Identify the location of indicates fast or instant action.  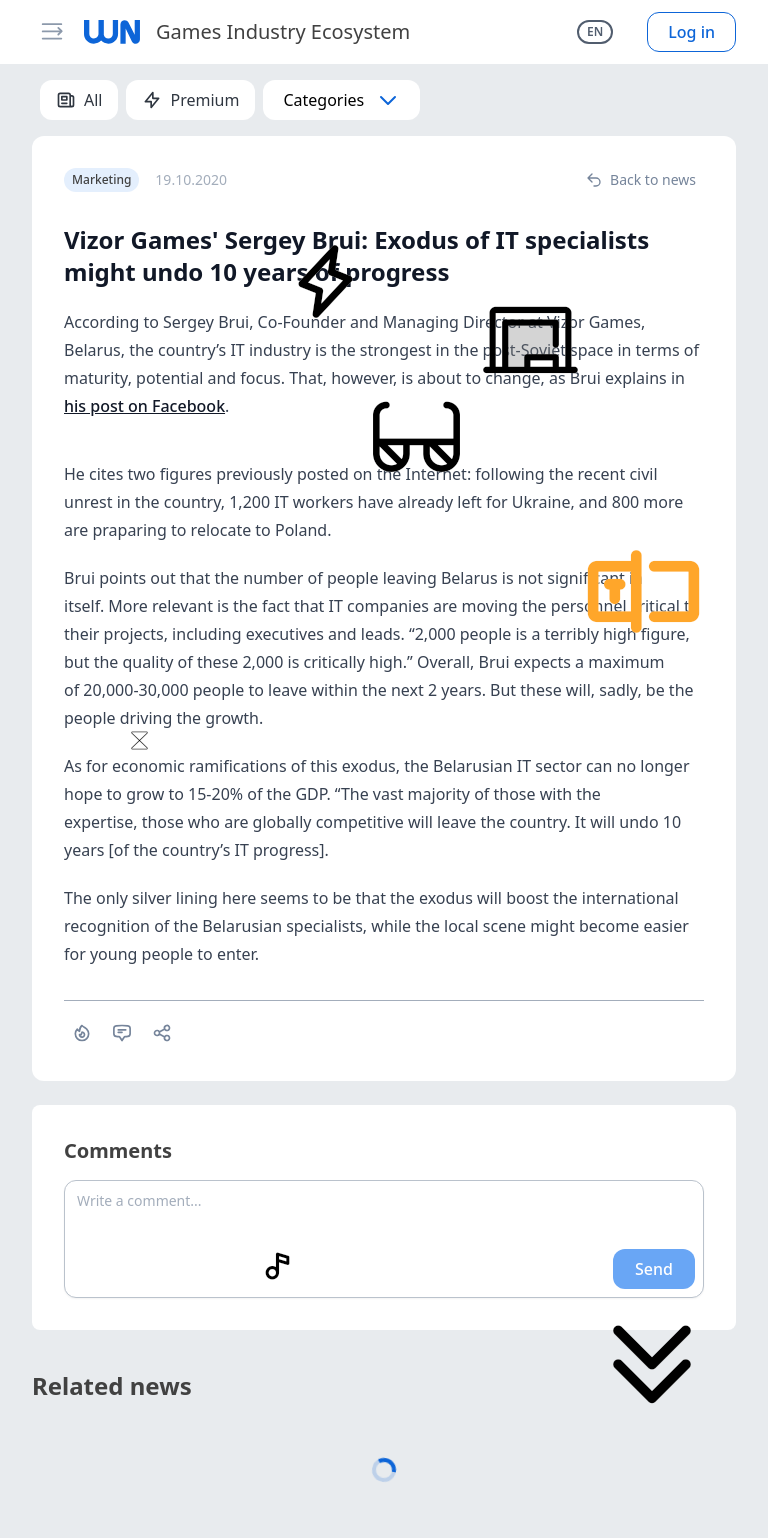
(325, 281).